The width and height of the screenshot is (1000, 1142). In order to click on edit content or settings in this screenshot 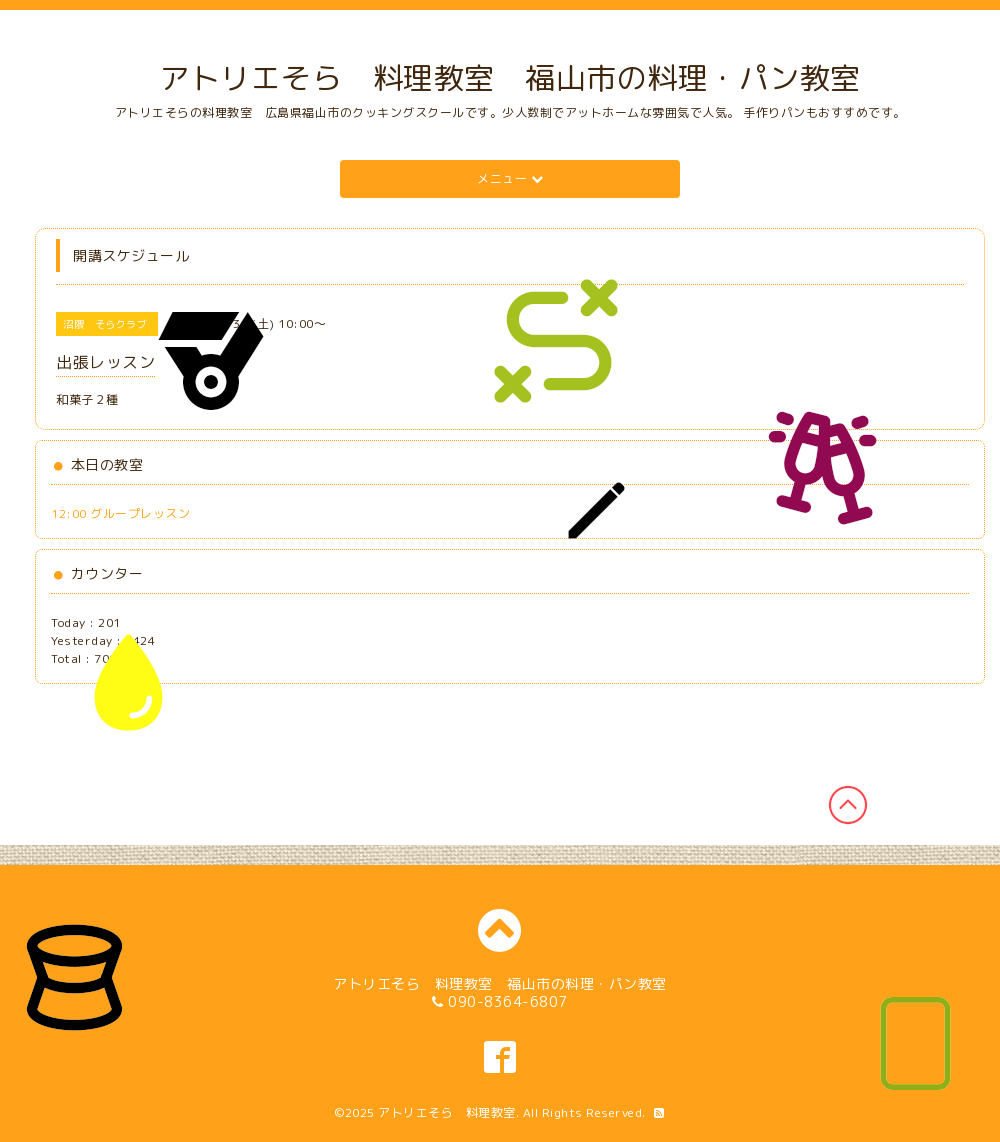, I will do `click(596, 510)`.